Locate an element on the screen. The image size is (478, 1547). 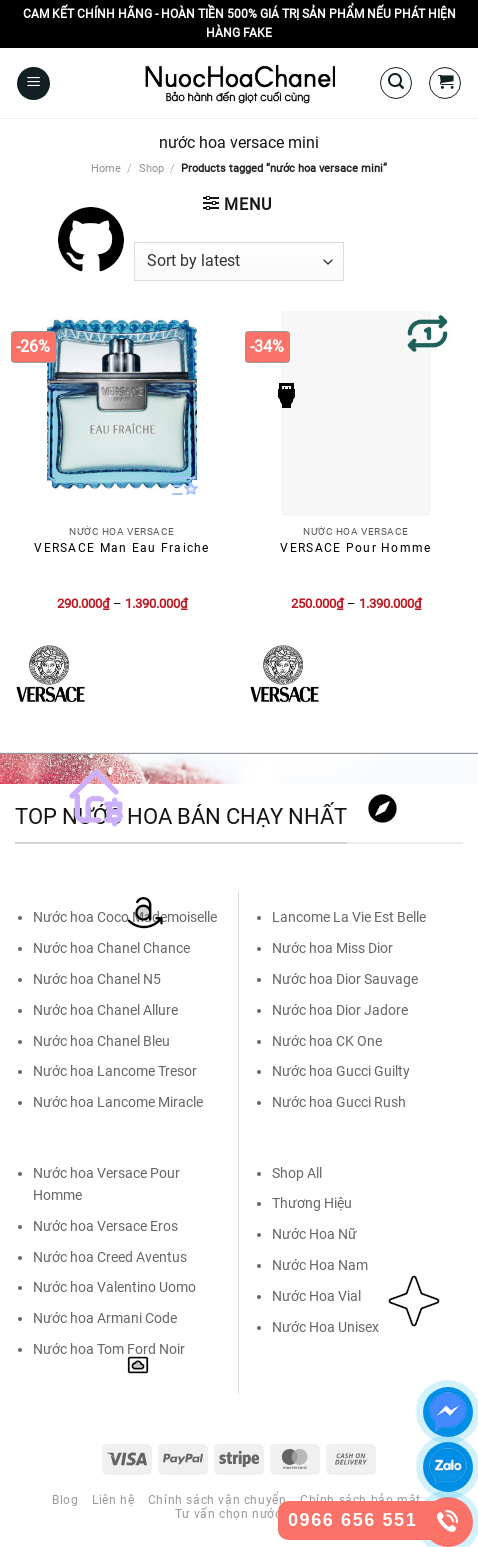
access daydream or screensaver settings is located at coordinates (138, 1365).